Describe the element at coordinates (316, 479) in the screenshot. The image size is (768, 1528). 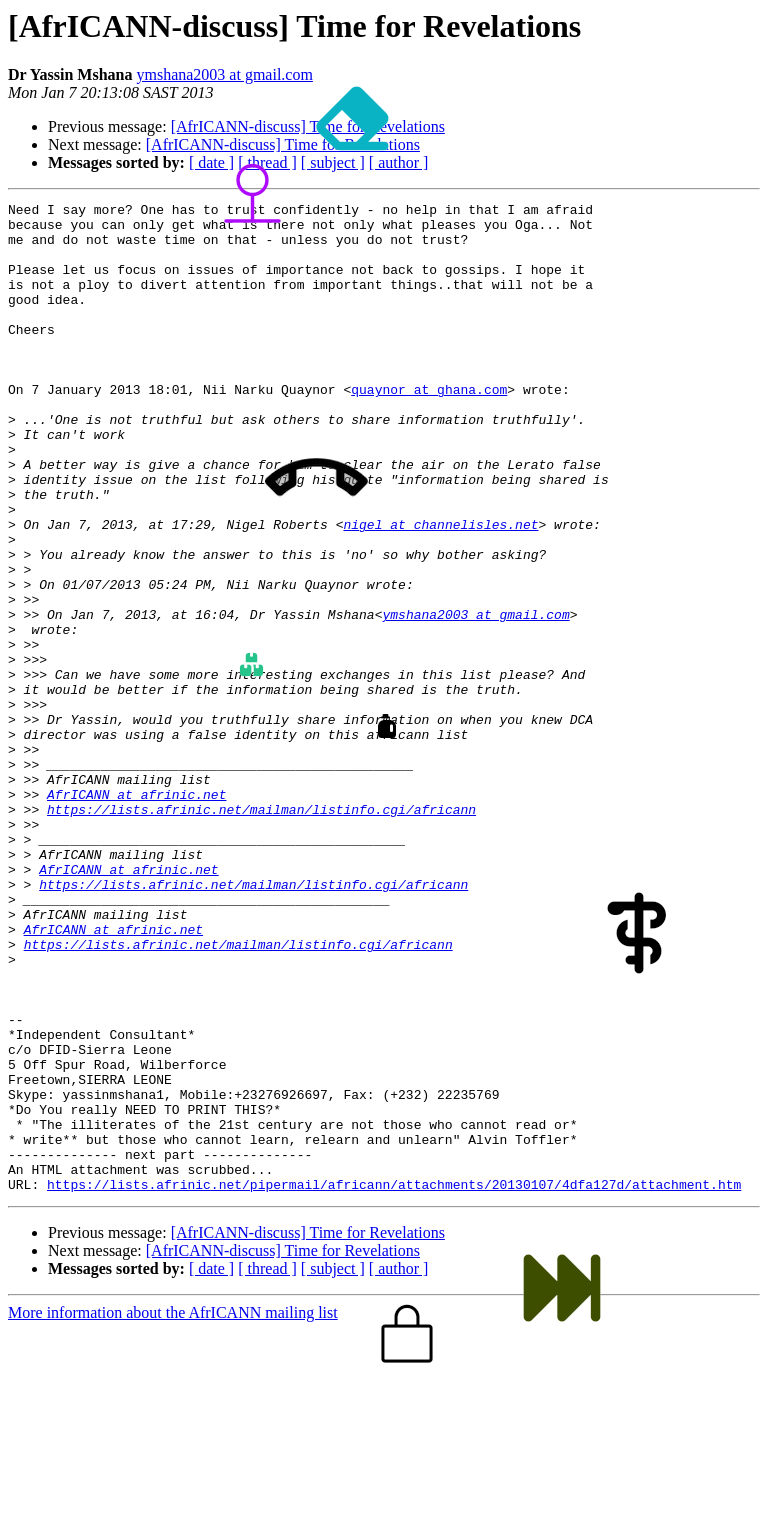
I see `end the current phone call` at that location.